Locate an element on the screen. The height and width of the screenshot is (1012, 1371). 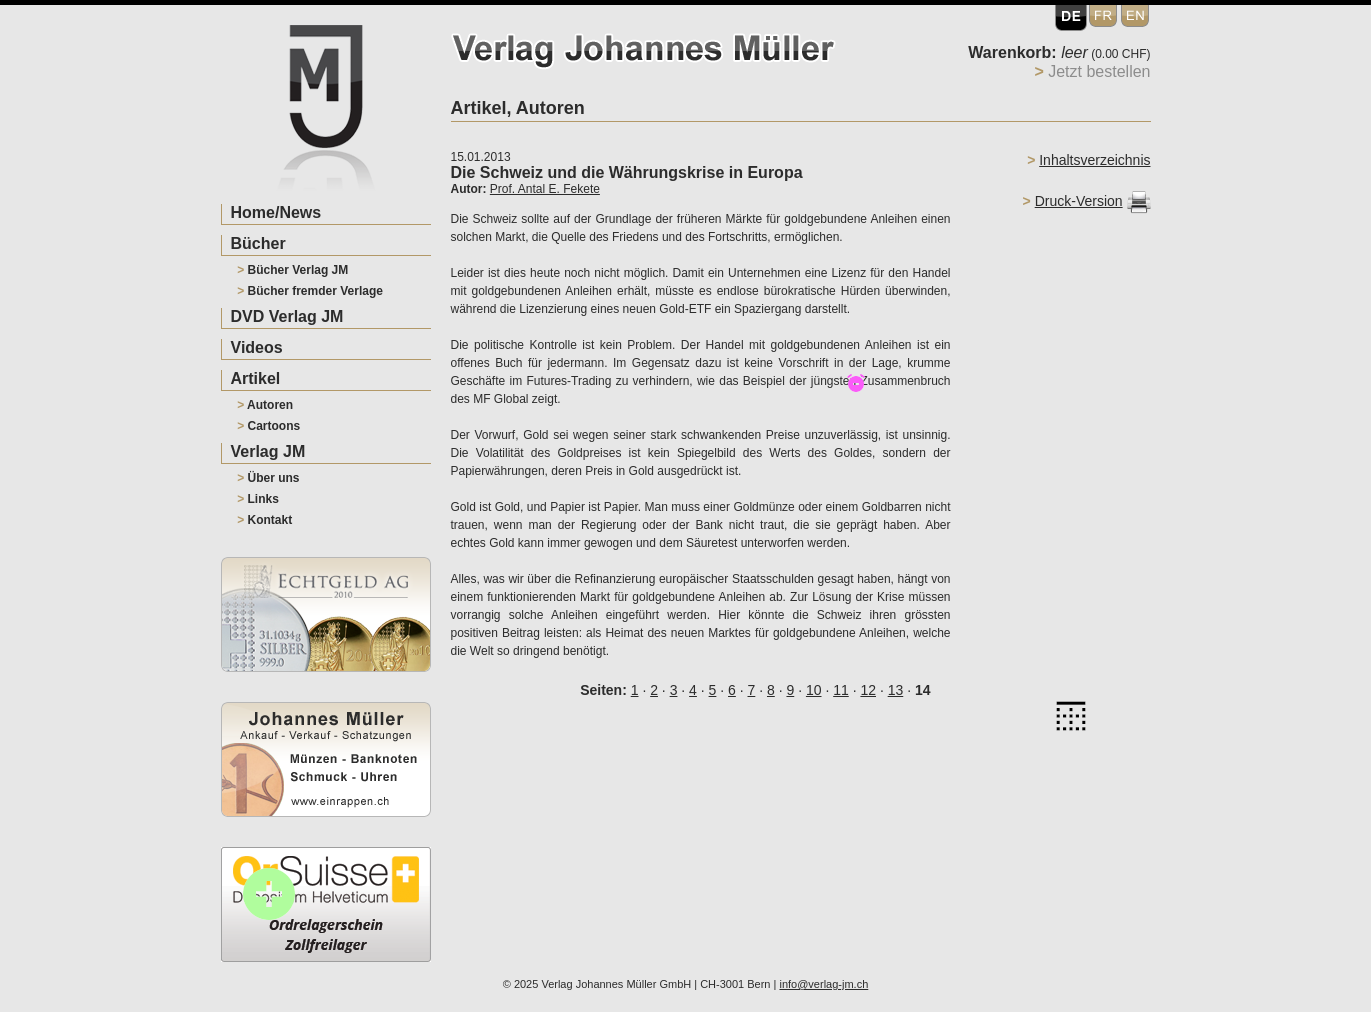
remove or delete an alarm is located at coordinates (856, 383).